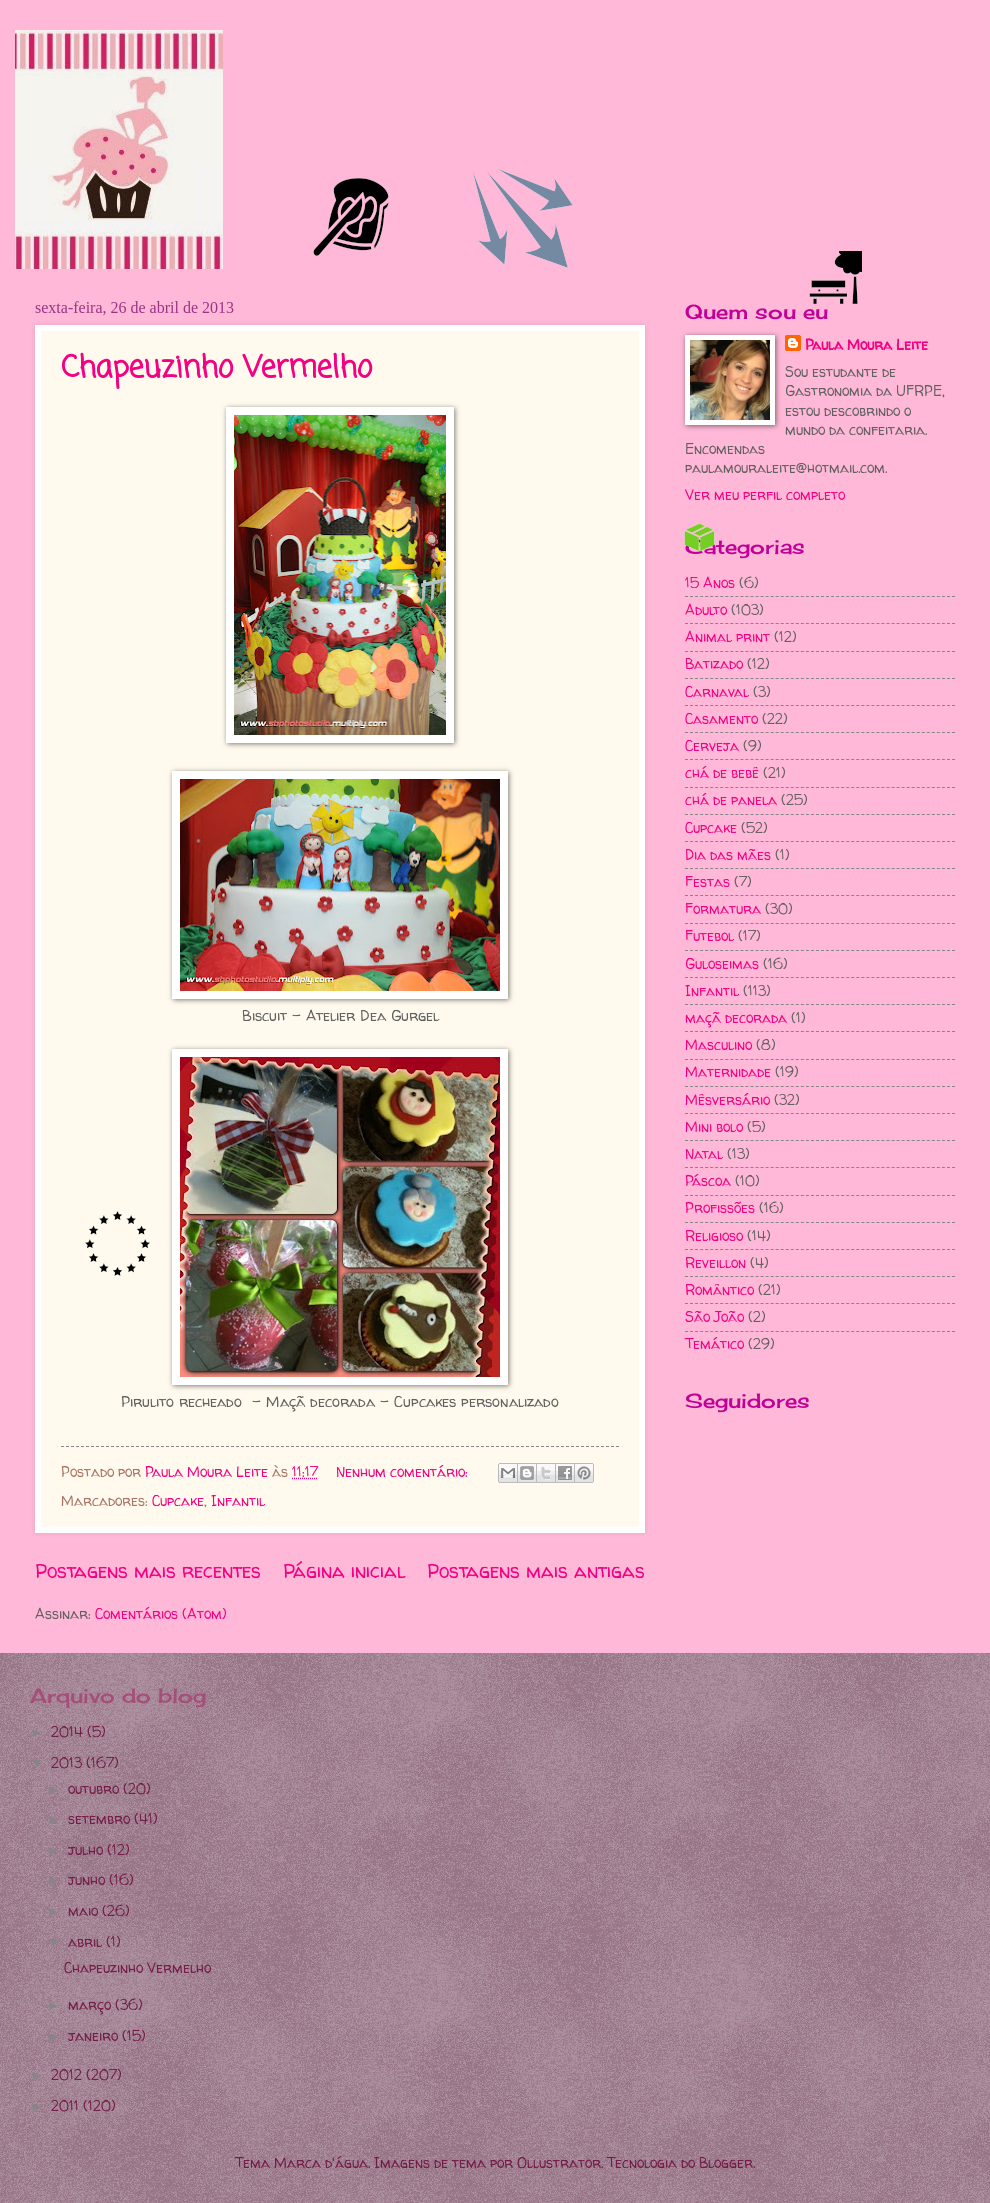 This screenshot has height=2203, width=990. I want to click on find nearby parks or rest areas, so click(835, 277).